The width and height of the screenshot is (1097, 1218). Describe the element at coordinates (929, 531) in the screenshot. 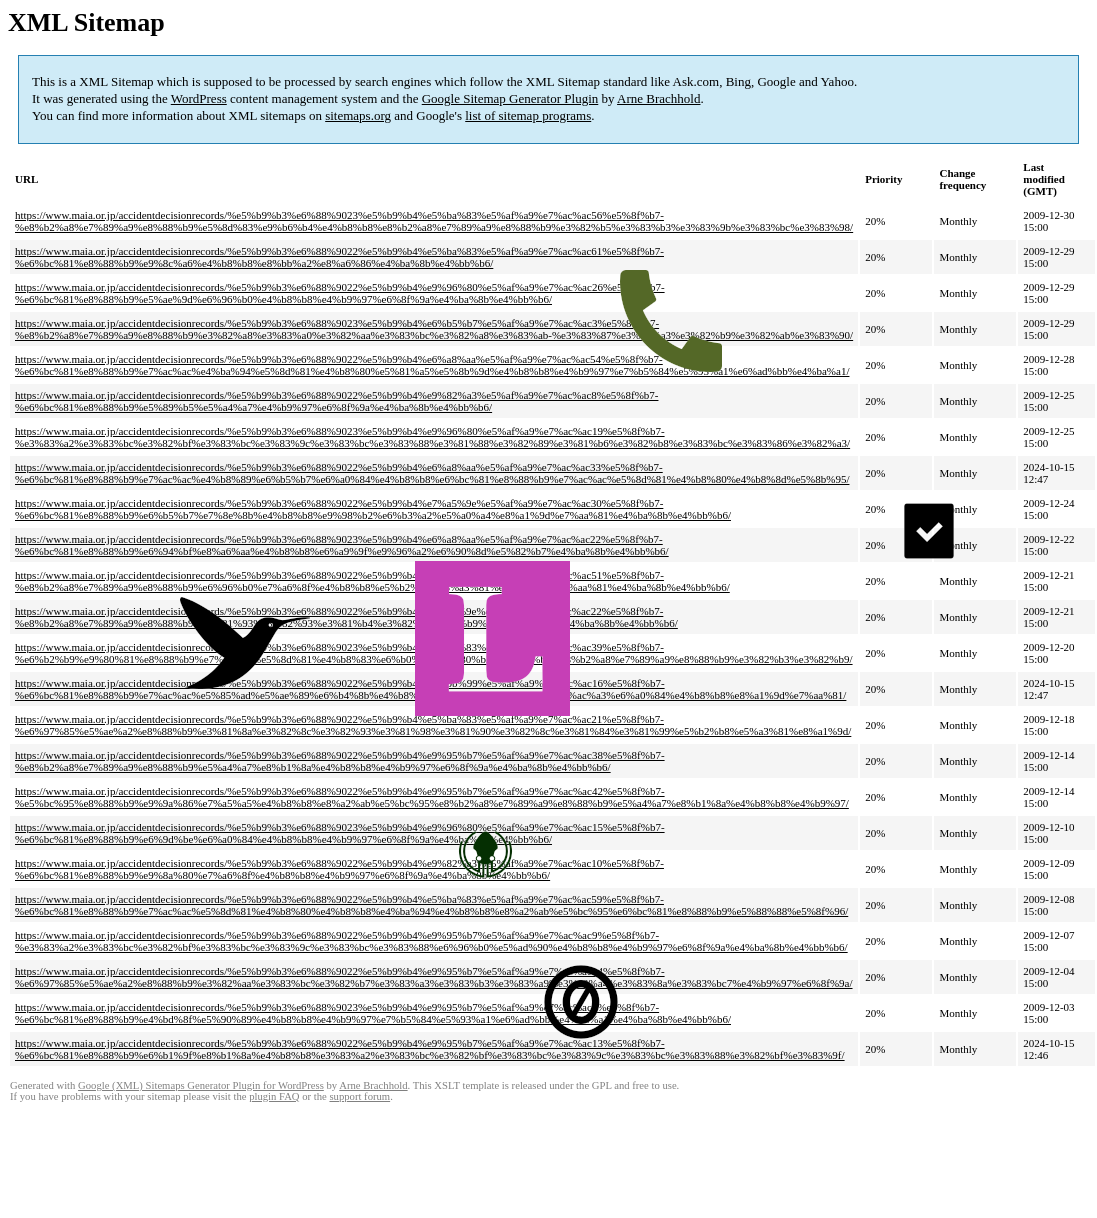

I see `mark task as complete` at that location.